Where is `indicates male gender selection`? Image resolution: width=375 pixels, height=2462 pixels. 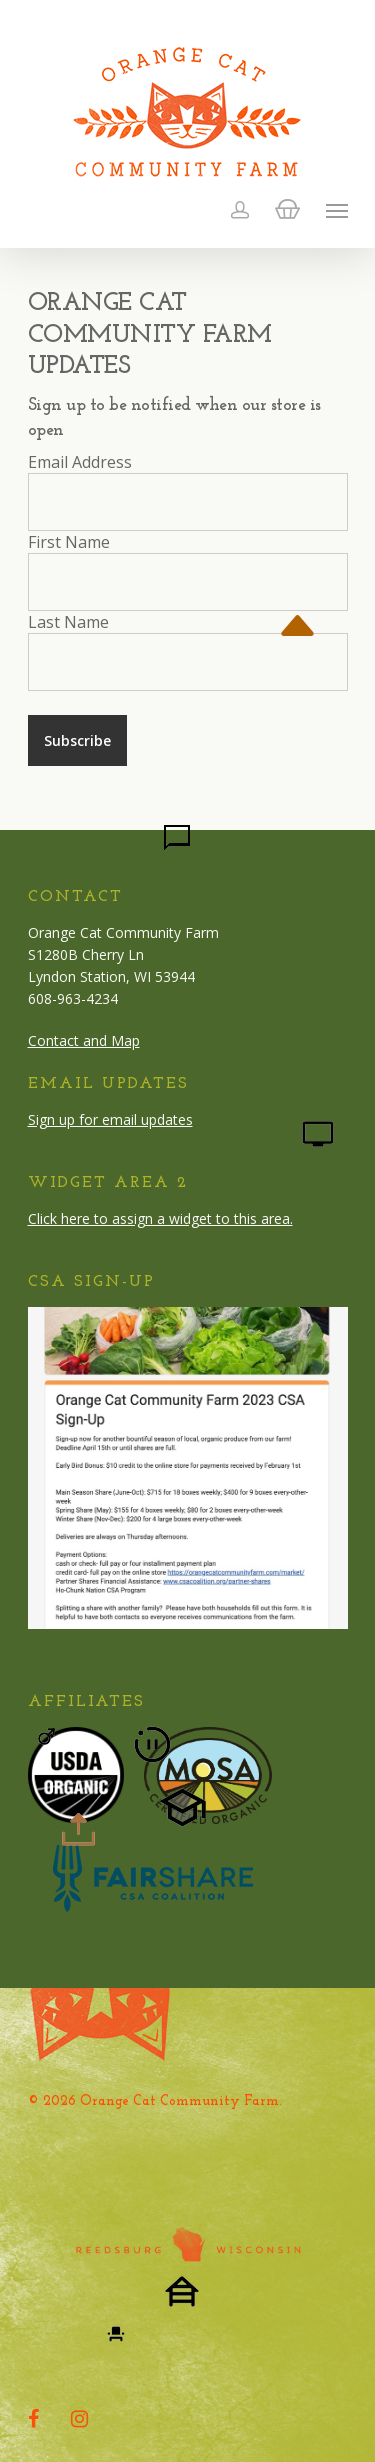 indicates male gender selection is located at coordinates (46, 1736).